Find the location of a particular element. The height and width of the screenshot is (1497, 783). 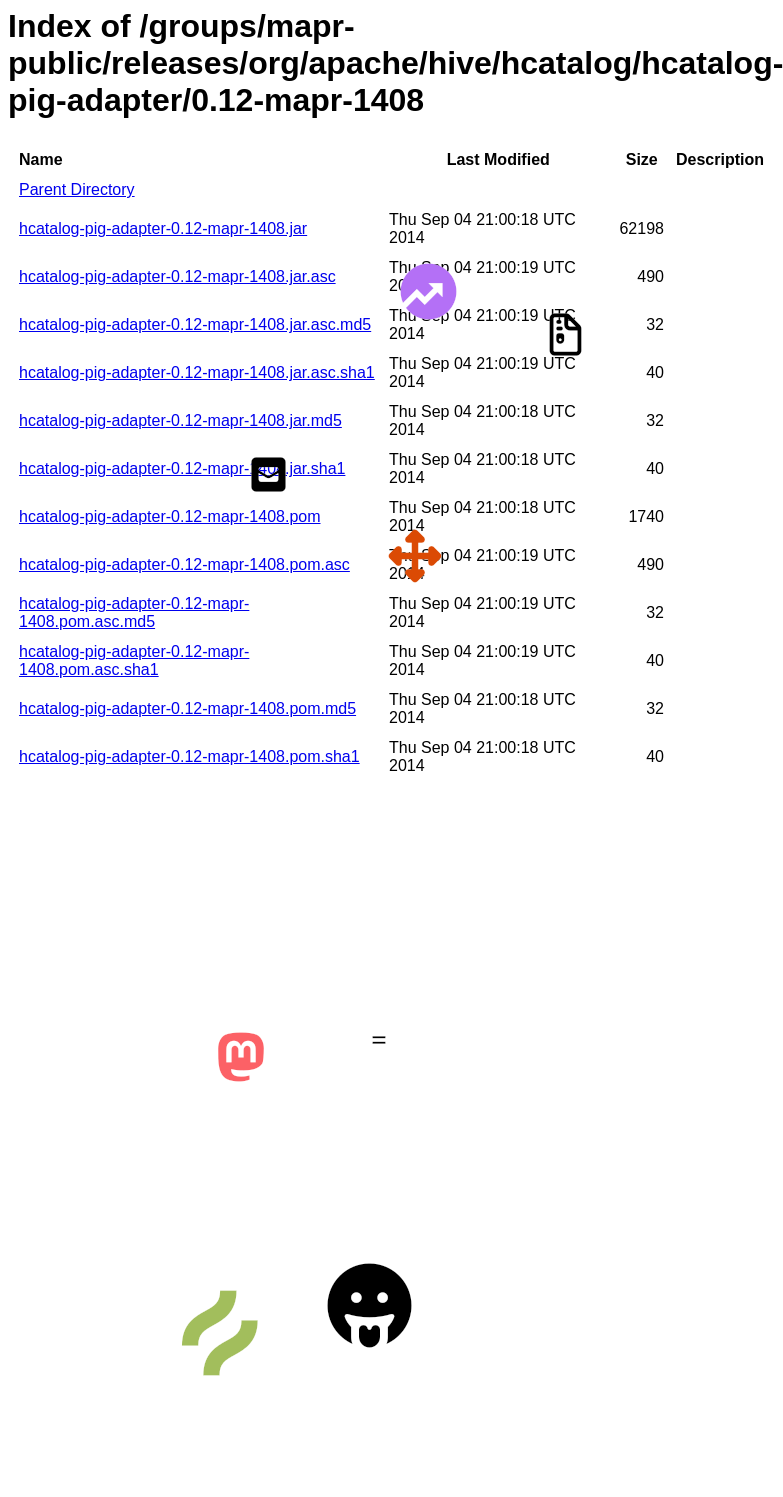

indicates equal or balanced values is located at coordinates (379, 1040).